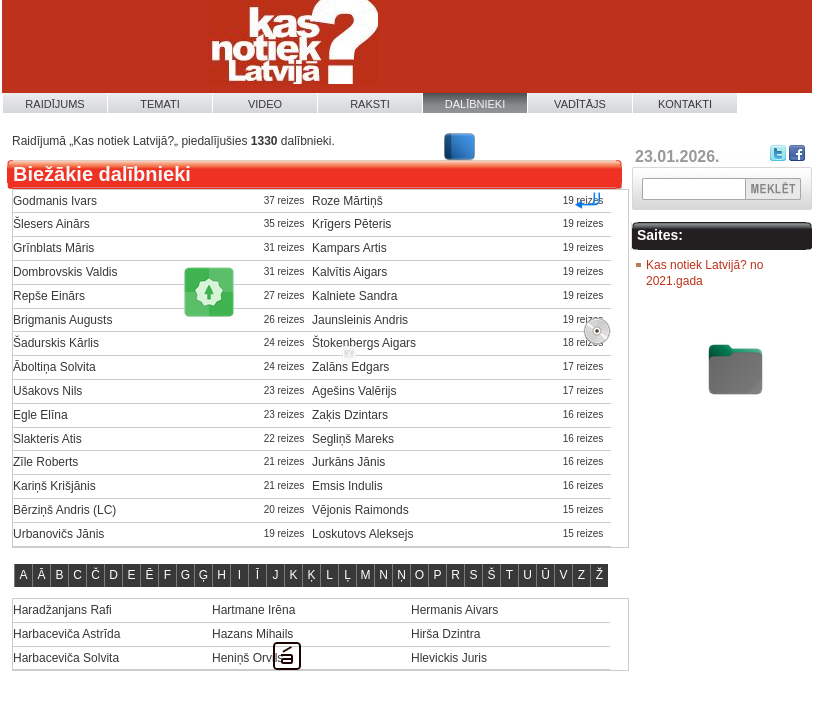 This screenshot has height=722, width=814. Describe the element at coordinates (349, 354) in the screenshot. I see `a mobipocket ebook file` at that location.